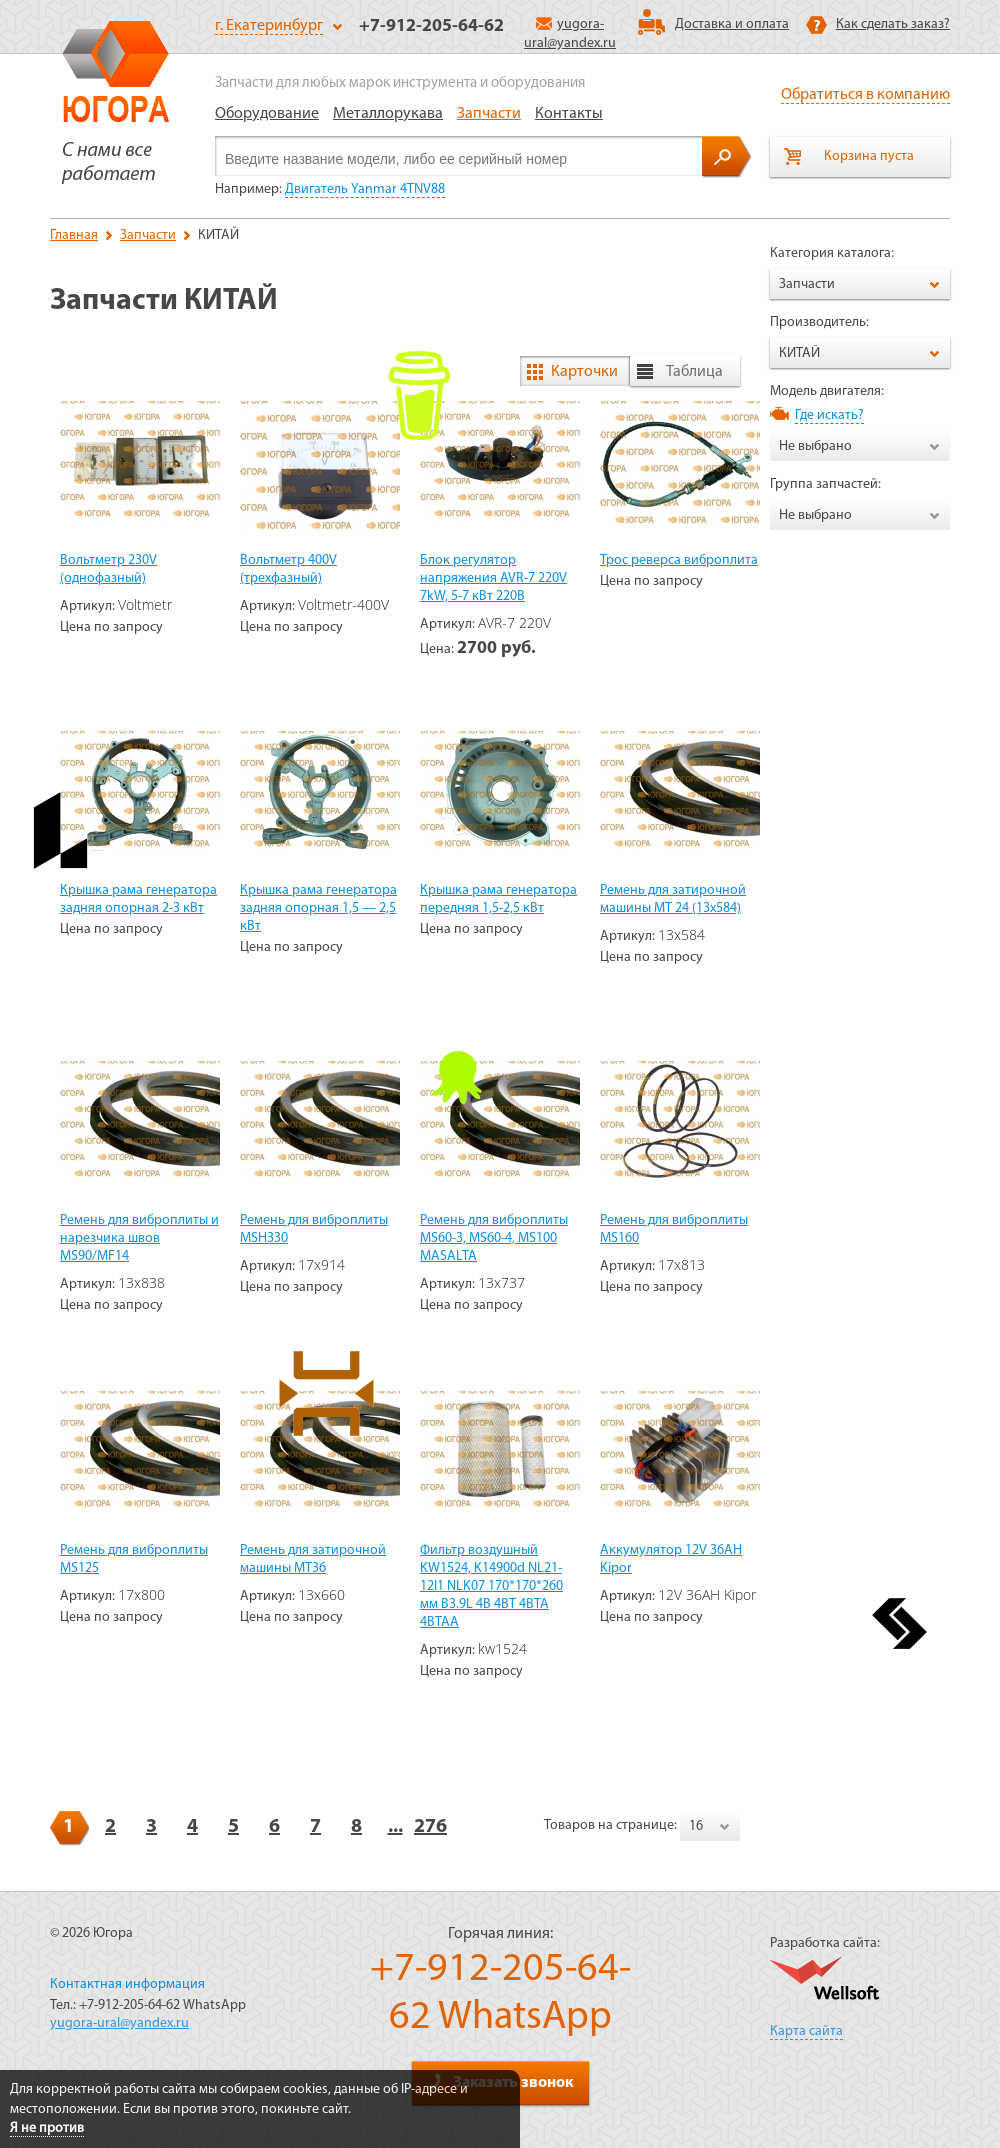 The image size is (1000, 2148). Describe the element at coordinates (60, 830) in the screenshot. I see `lucid software company logo` at that location.